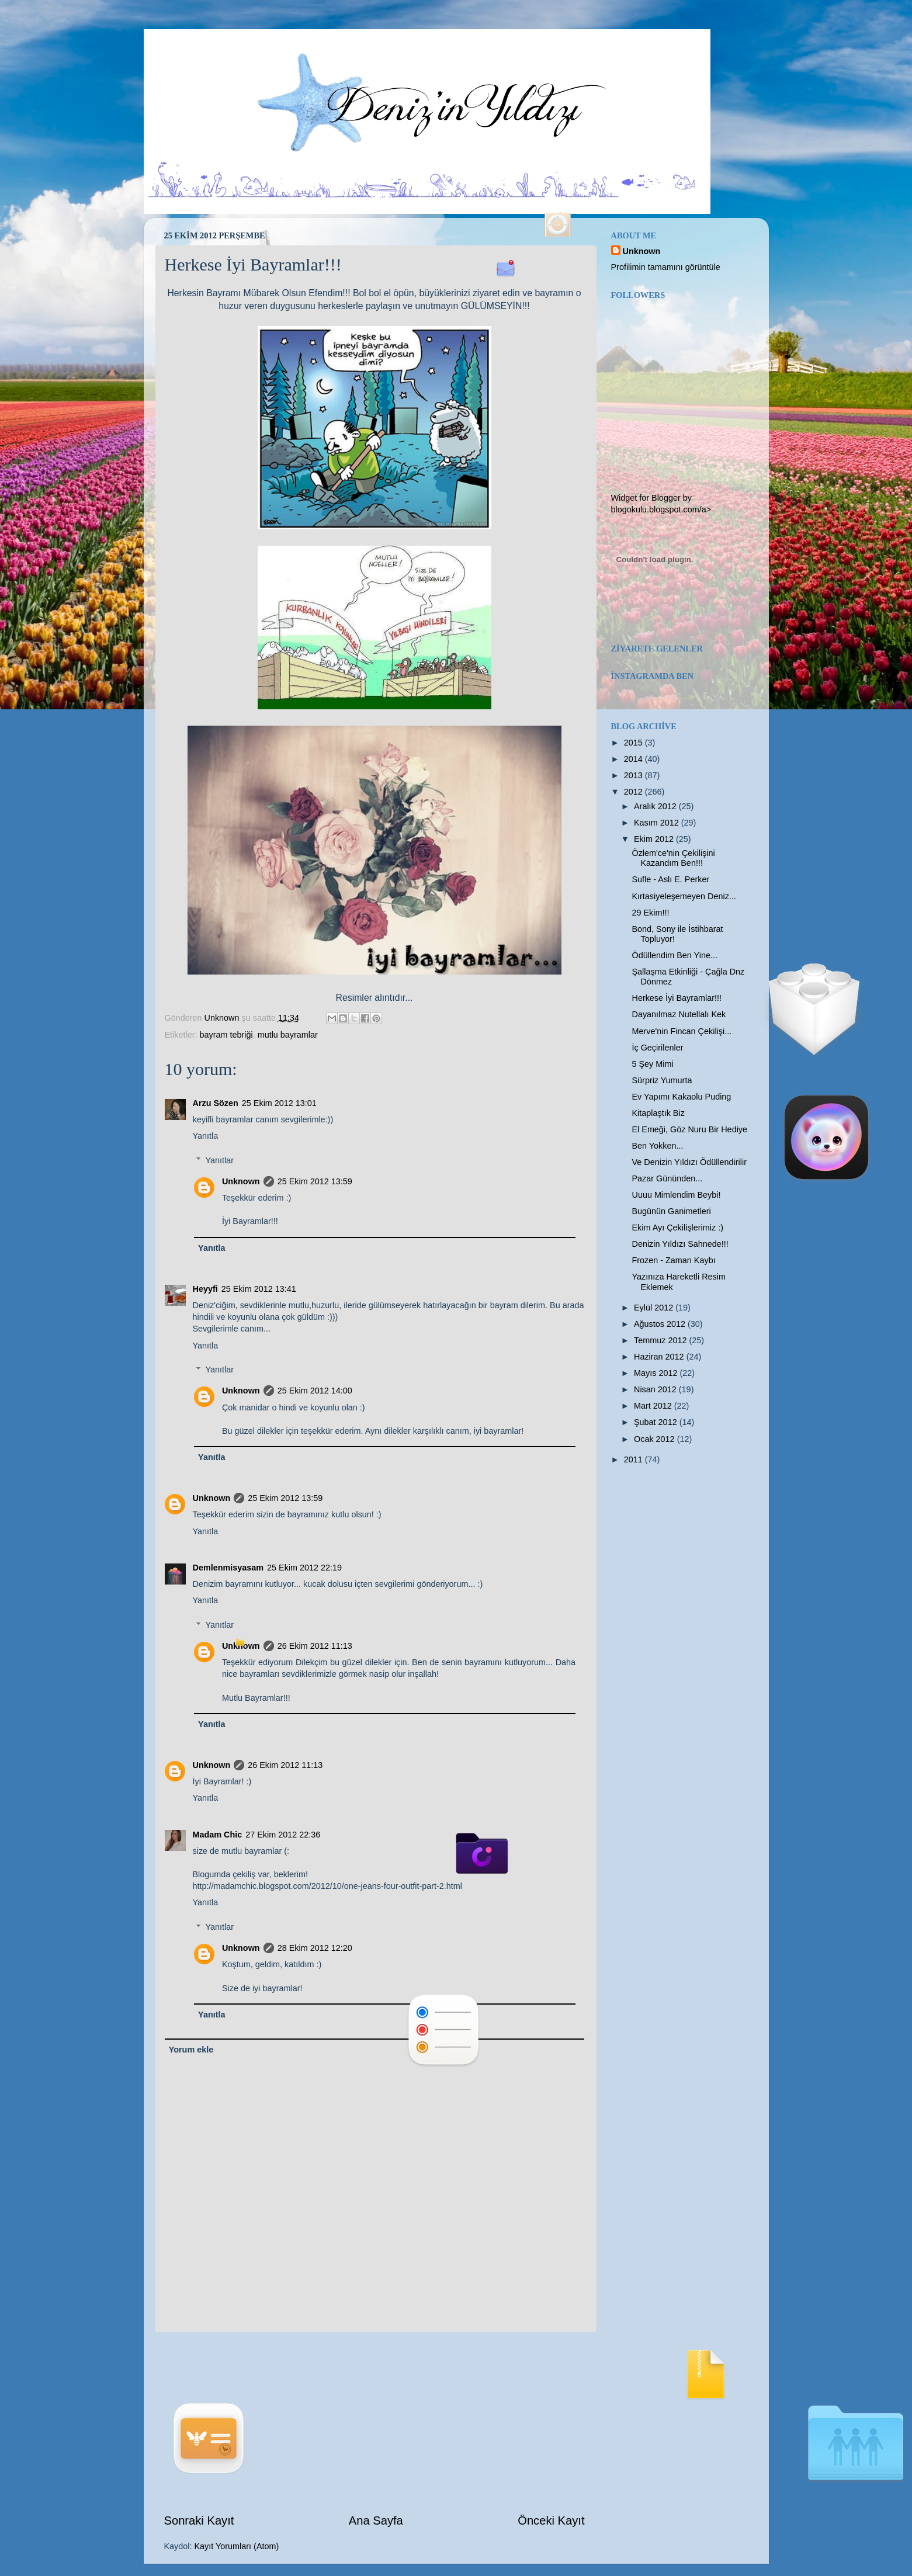  What do you see at coordinates (505, 269) in the screenshot?
I see `send an email or message` at bounding box center [505, 269].